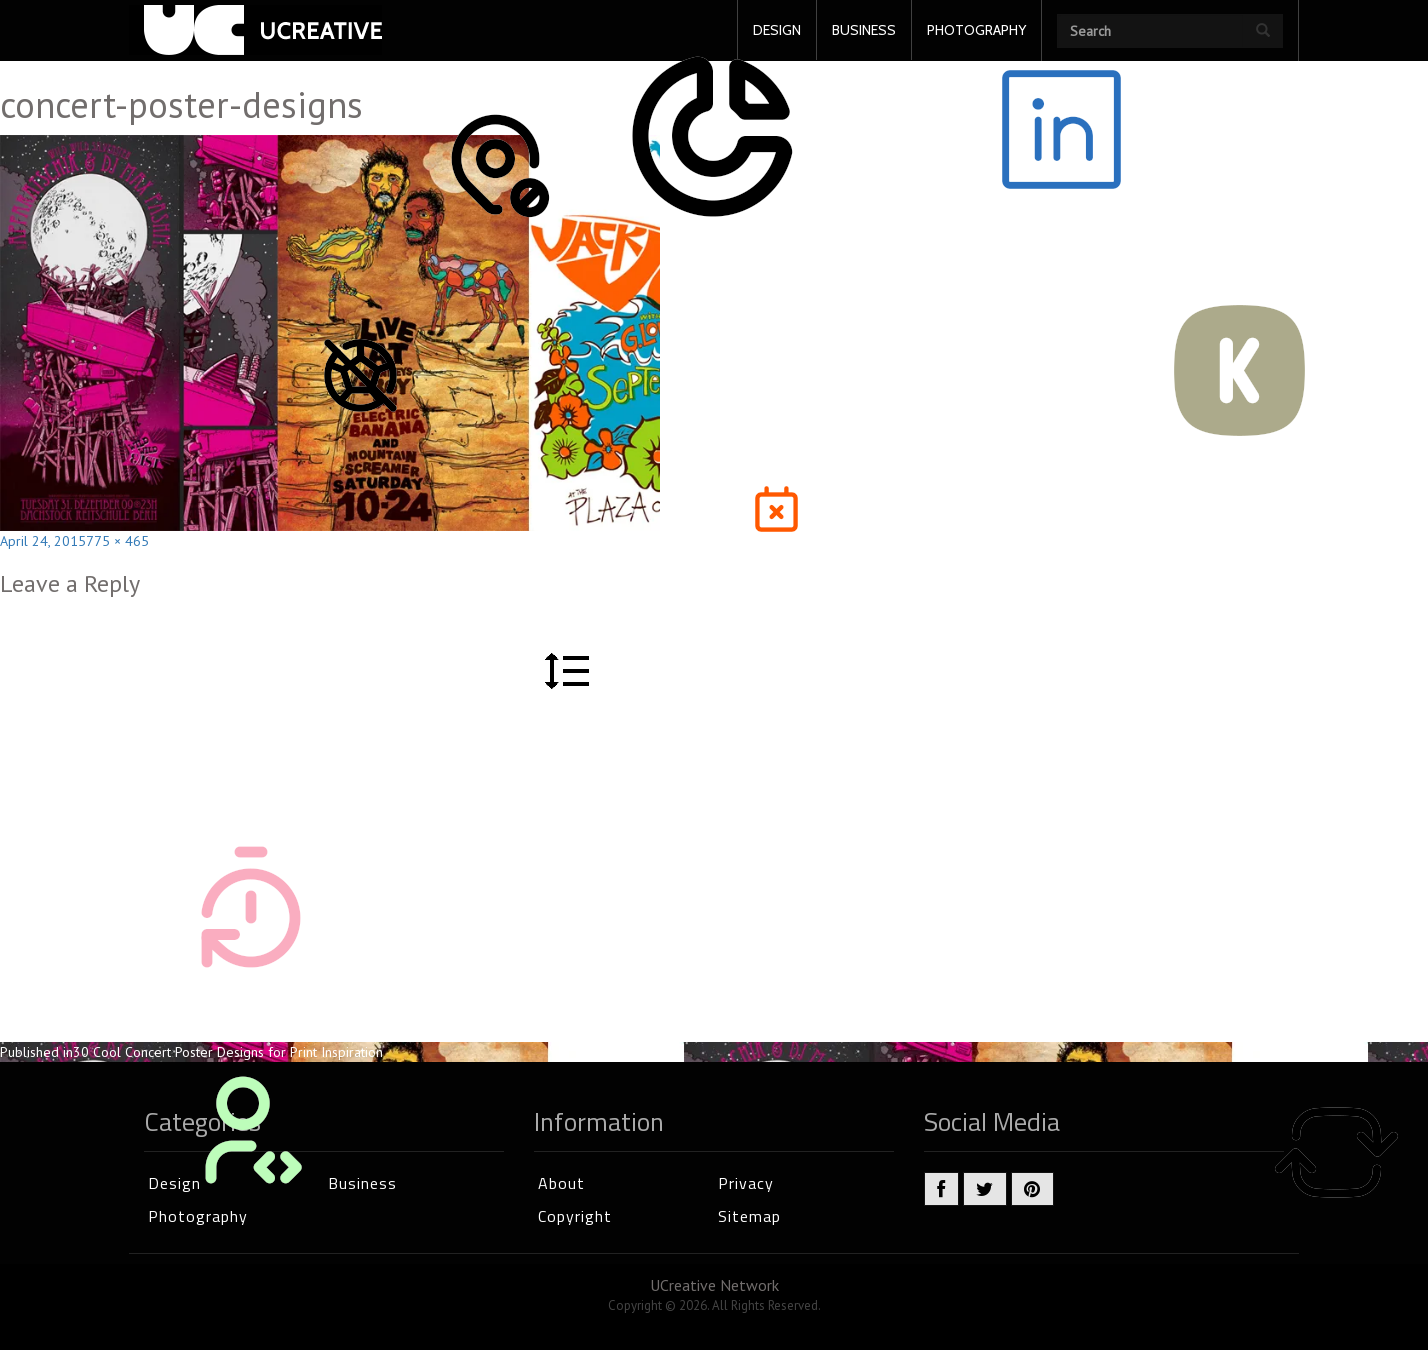 The height and width of the screenshot is (1350, 1428). I want to click on open LinkedIn profile or app, so click(1061, 129).